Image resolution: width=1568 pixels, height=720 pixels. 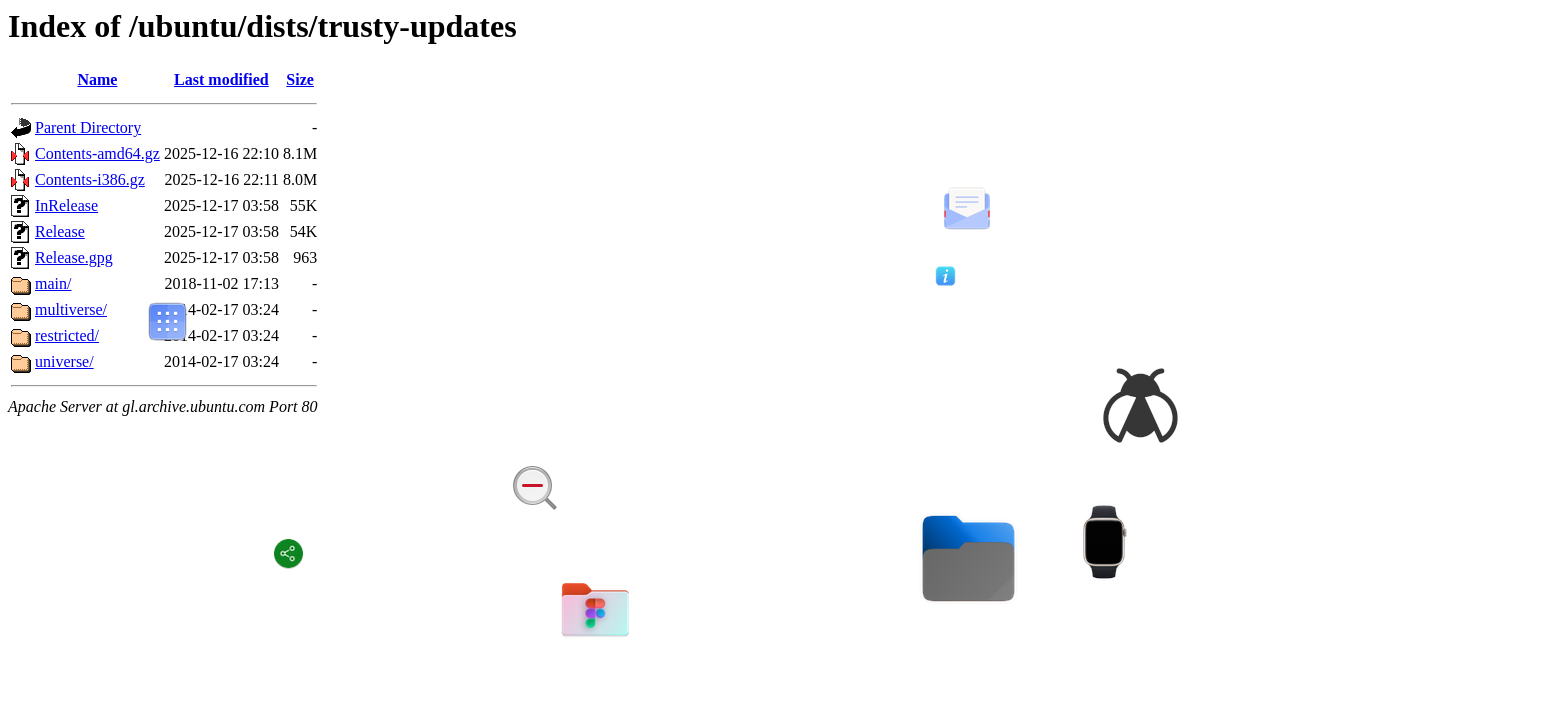 I want to click on mark email as read, so click(x=967, y=211).